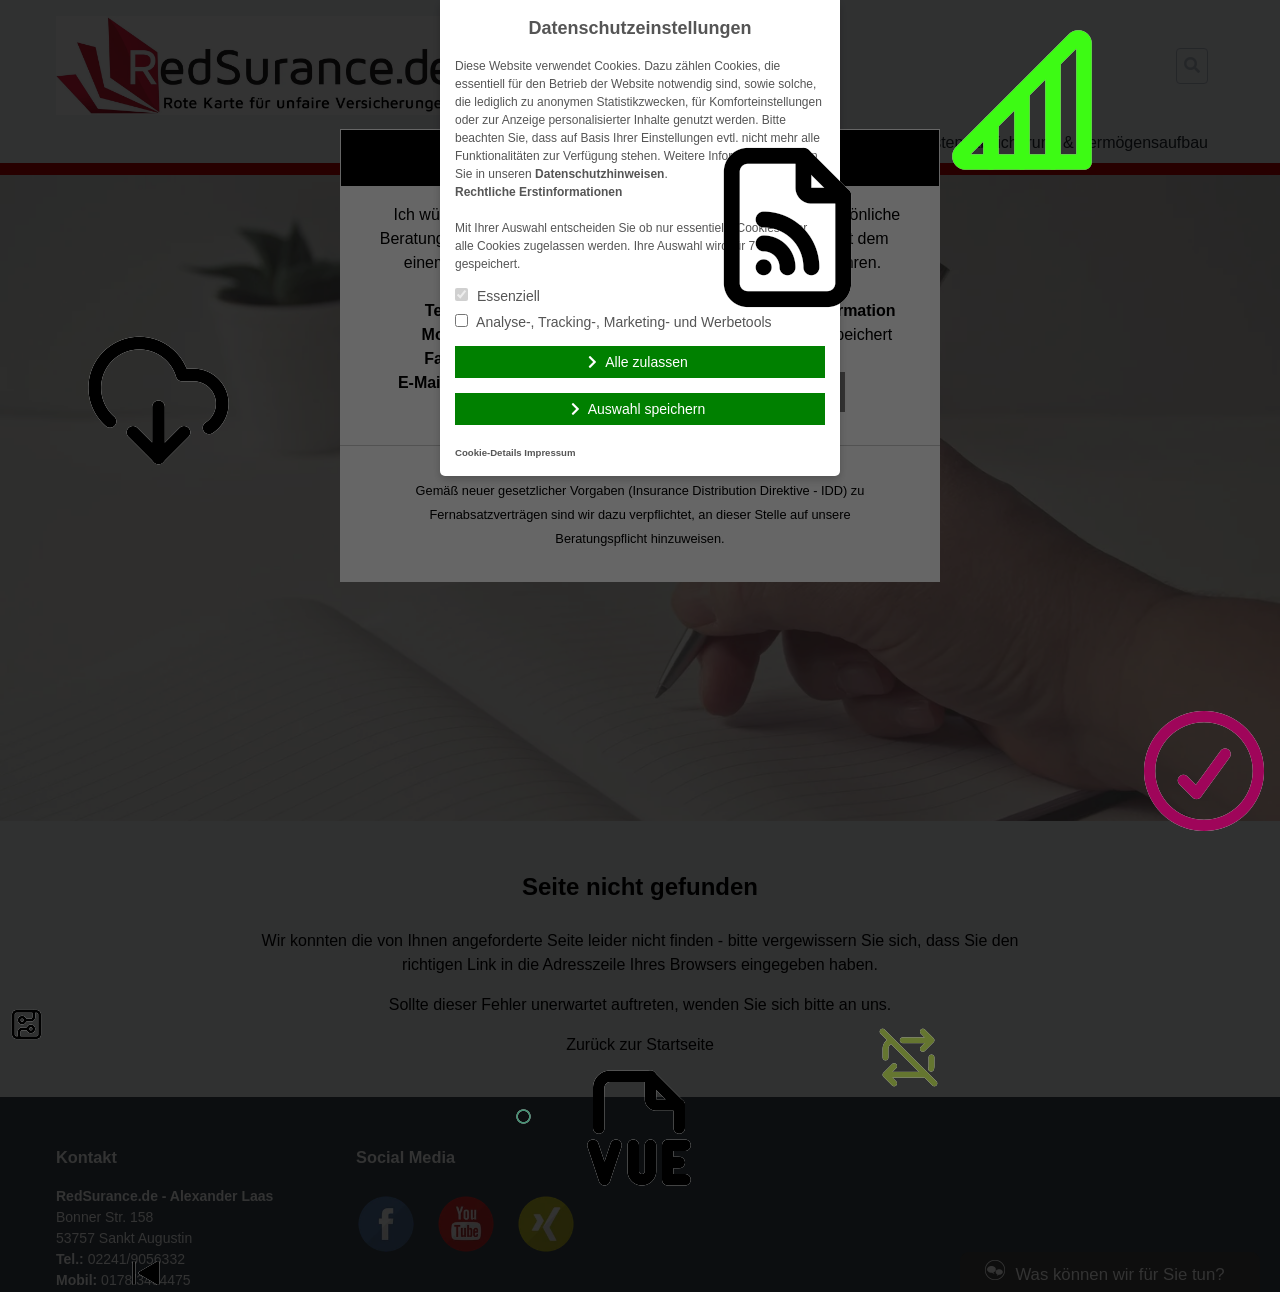 This screenshot has width=1280, height=1292. I want to click on view or manage RSS feed file, so click(787, 227).